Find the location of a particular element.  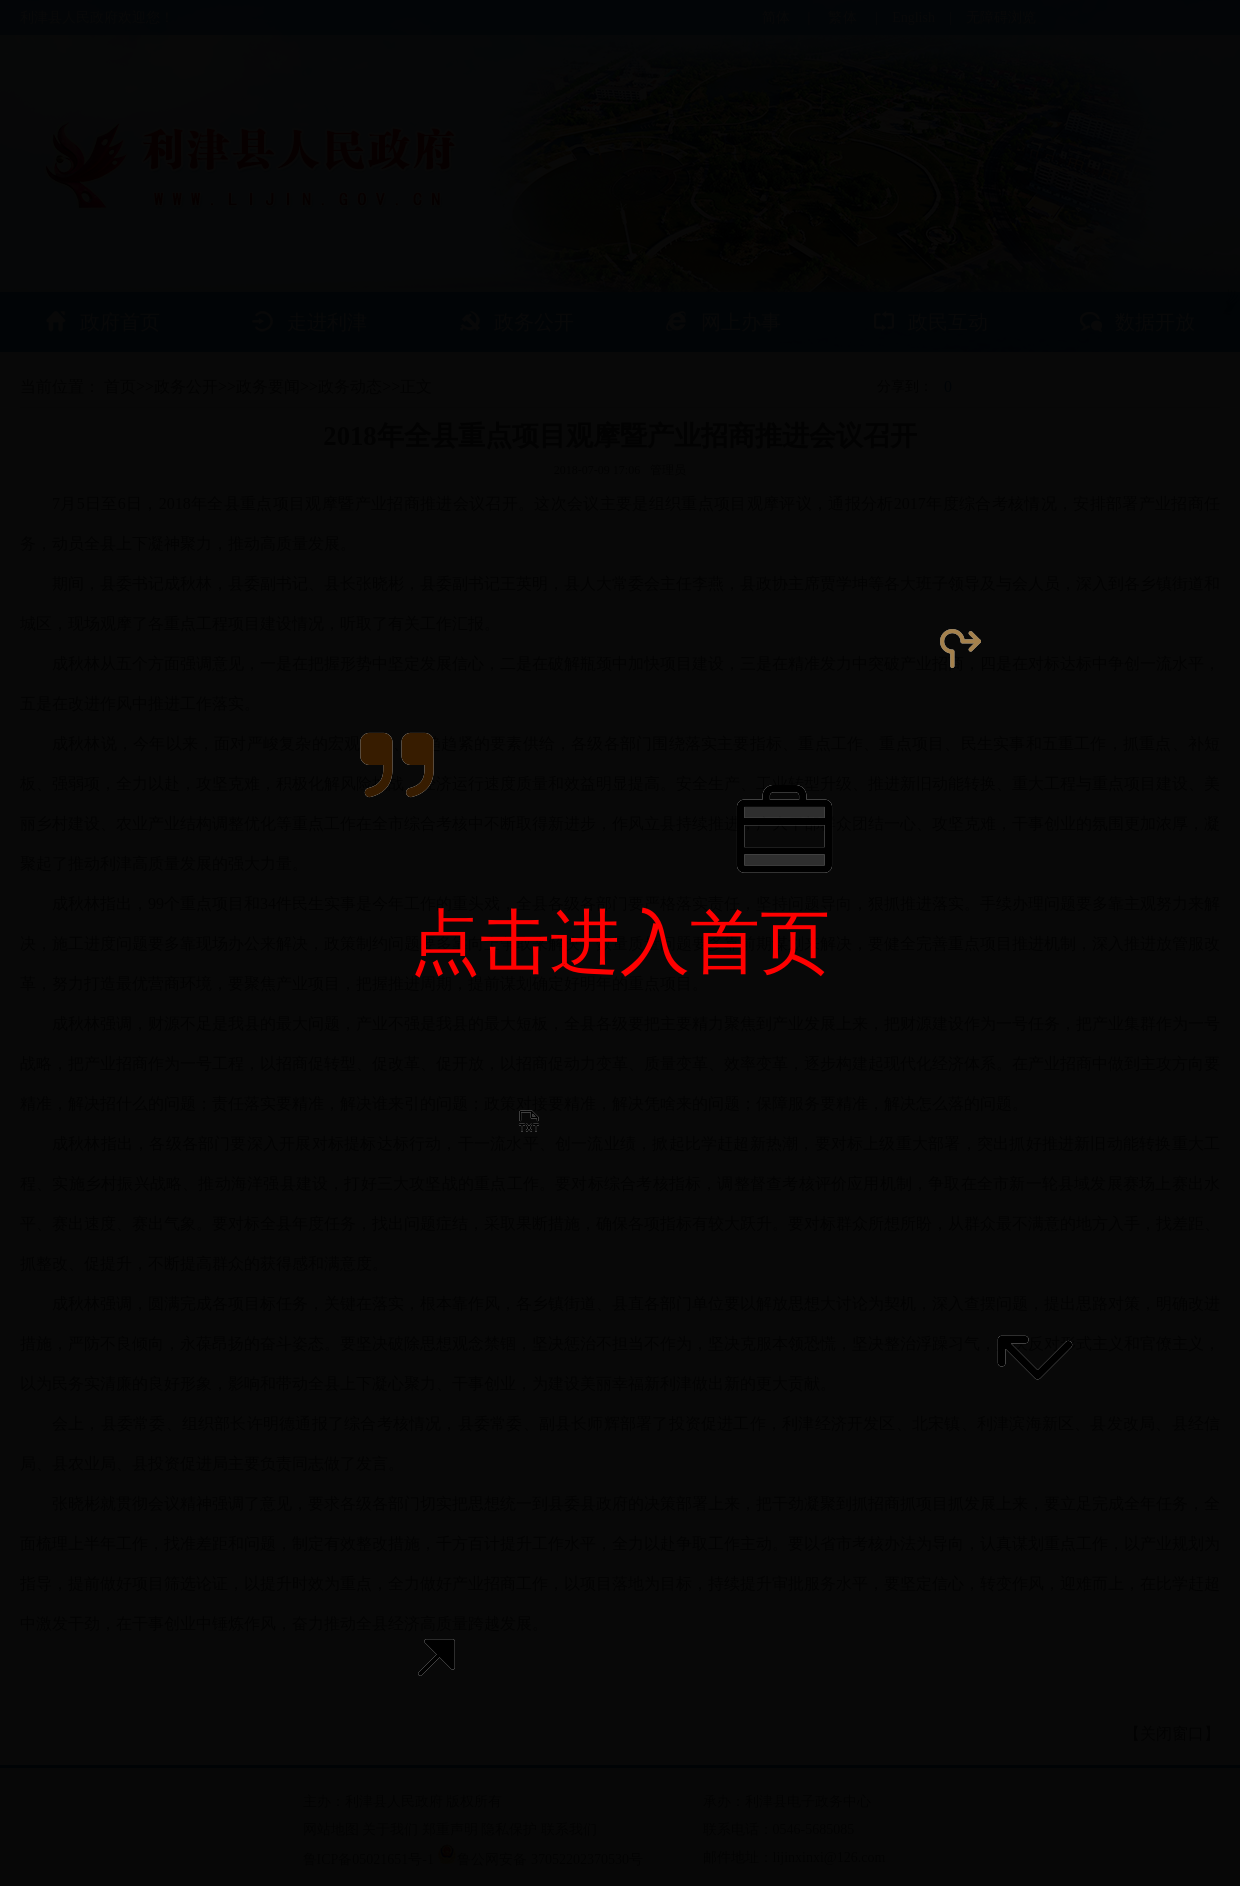

open a plain text file is located at coordinates (529, 1122).